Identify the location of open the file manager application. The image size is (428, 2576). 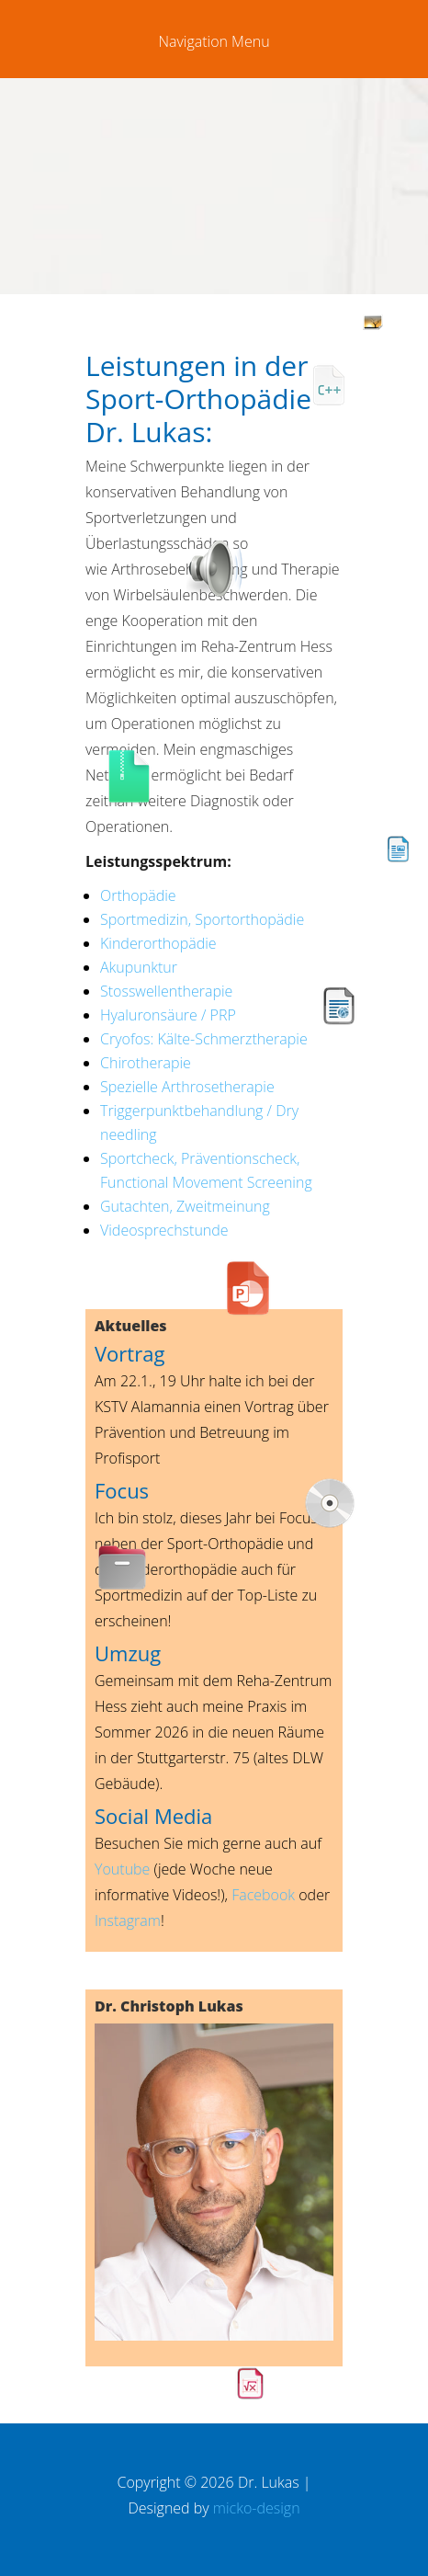
(122, 1567).